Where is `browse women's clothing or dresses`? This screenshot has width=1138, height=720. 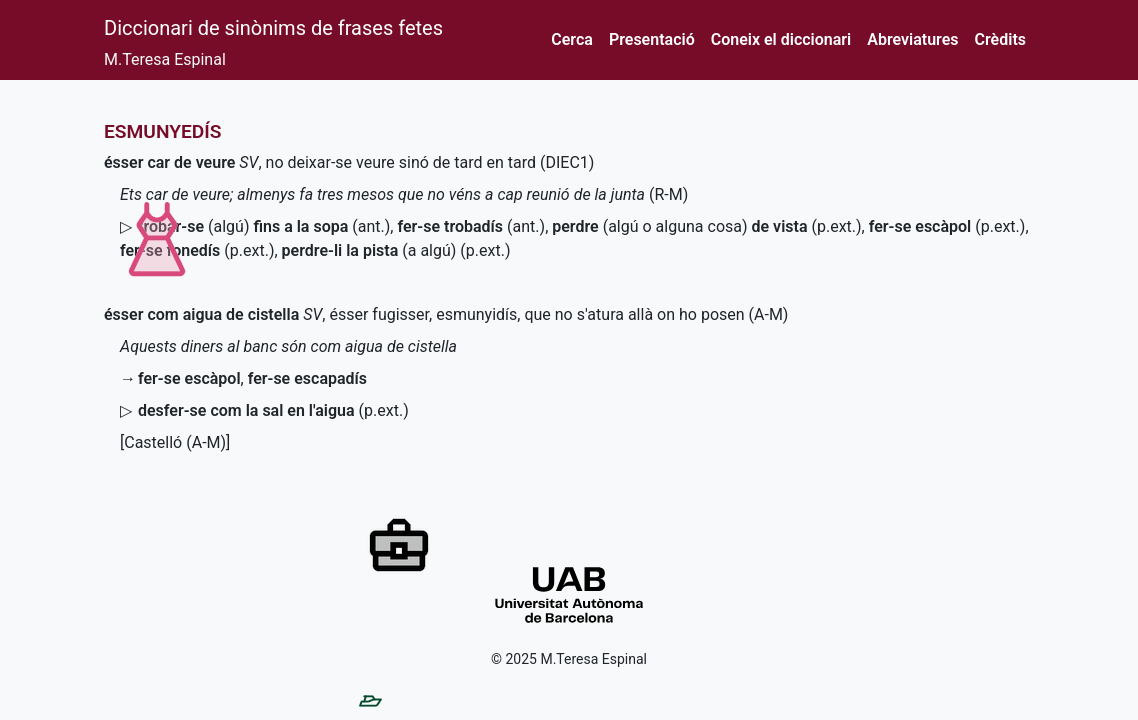
browse women's clothing or dresses is located at coordinates (157, 243).